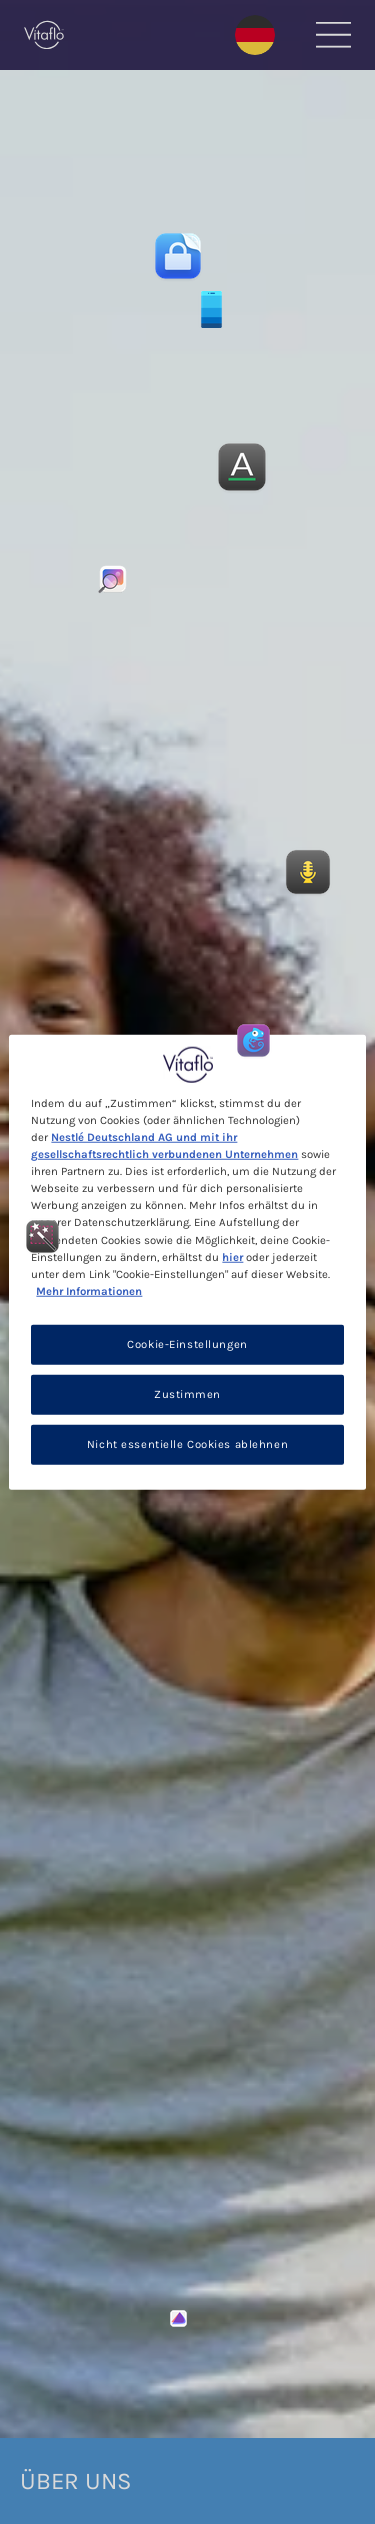 This screenshot has height=2524, width=375. Describe the element at coordinates (113, 579) in the screenshot. I see `open gnome loupe image viewer` at that location.